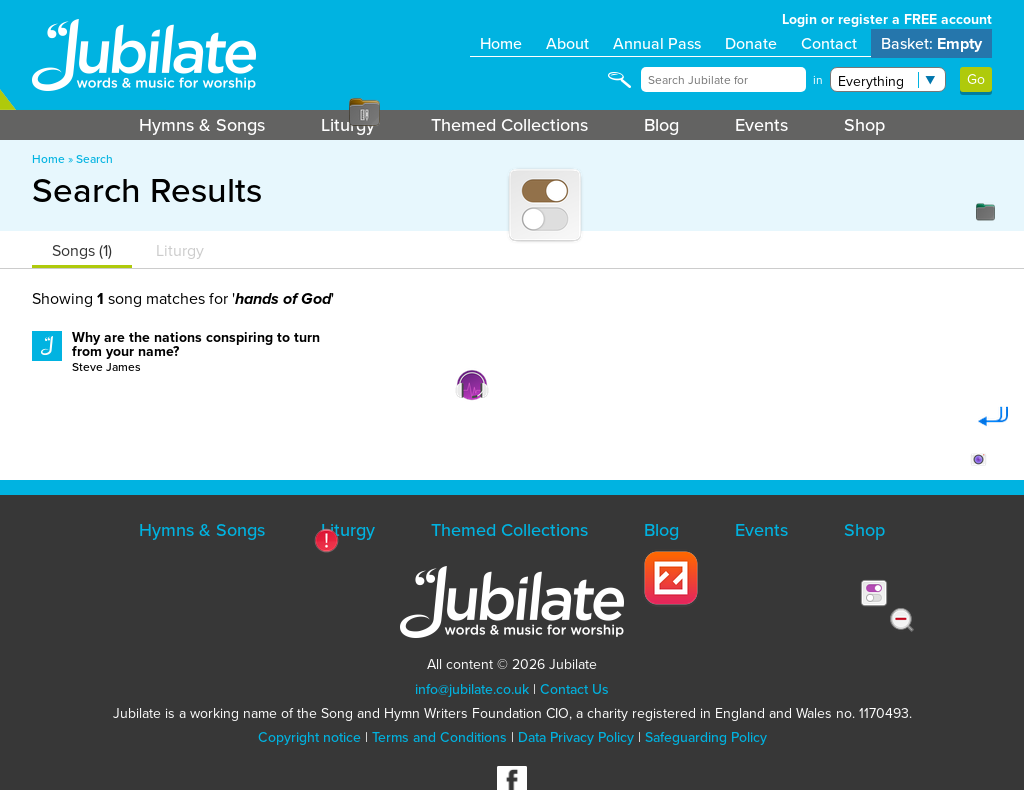 This screenshot has width=1024, height=790. I want to click on open folder to view contents, so click(985, 211).